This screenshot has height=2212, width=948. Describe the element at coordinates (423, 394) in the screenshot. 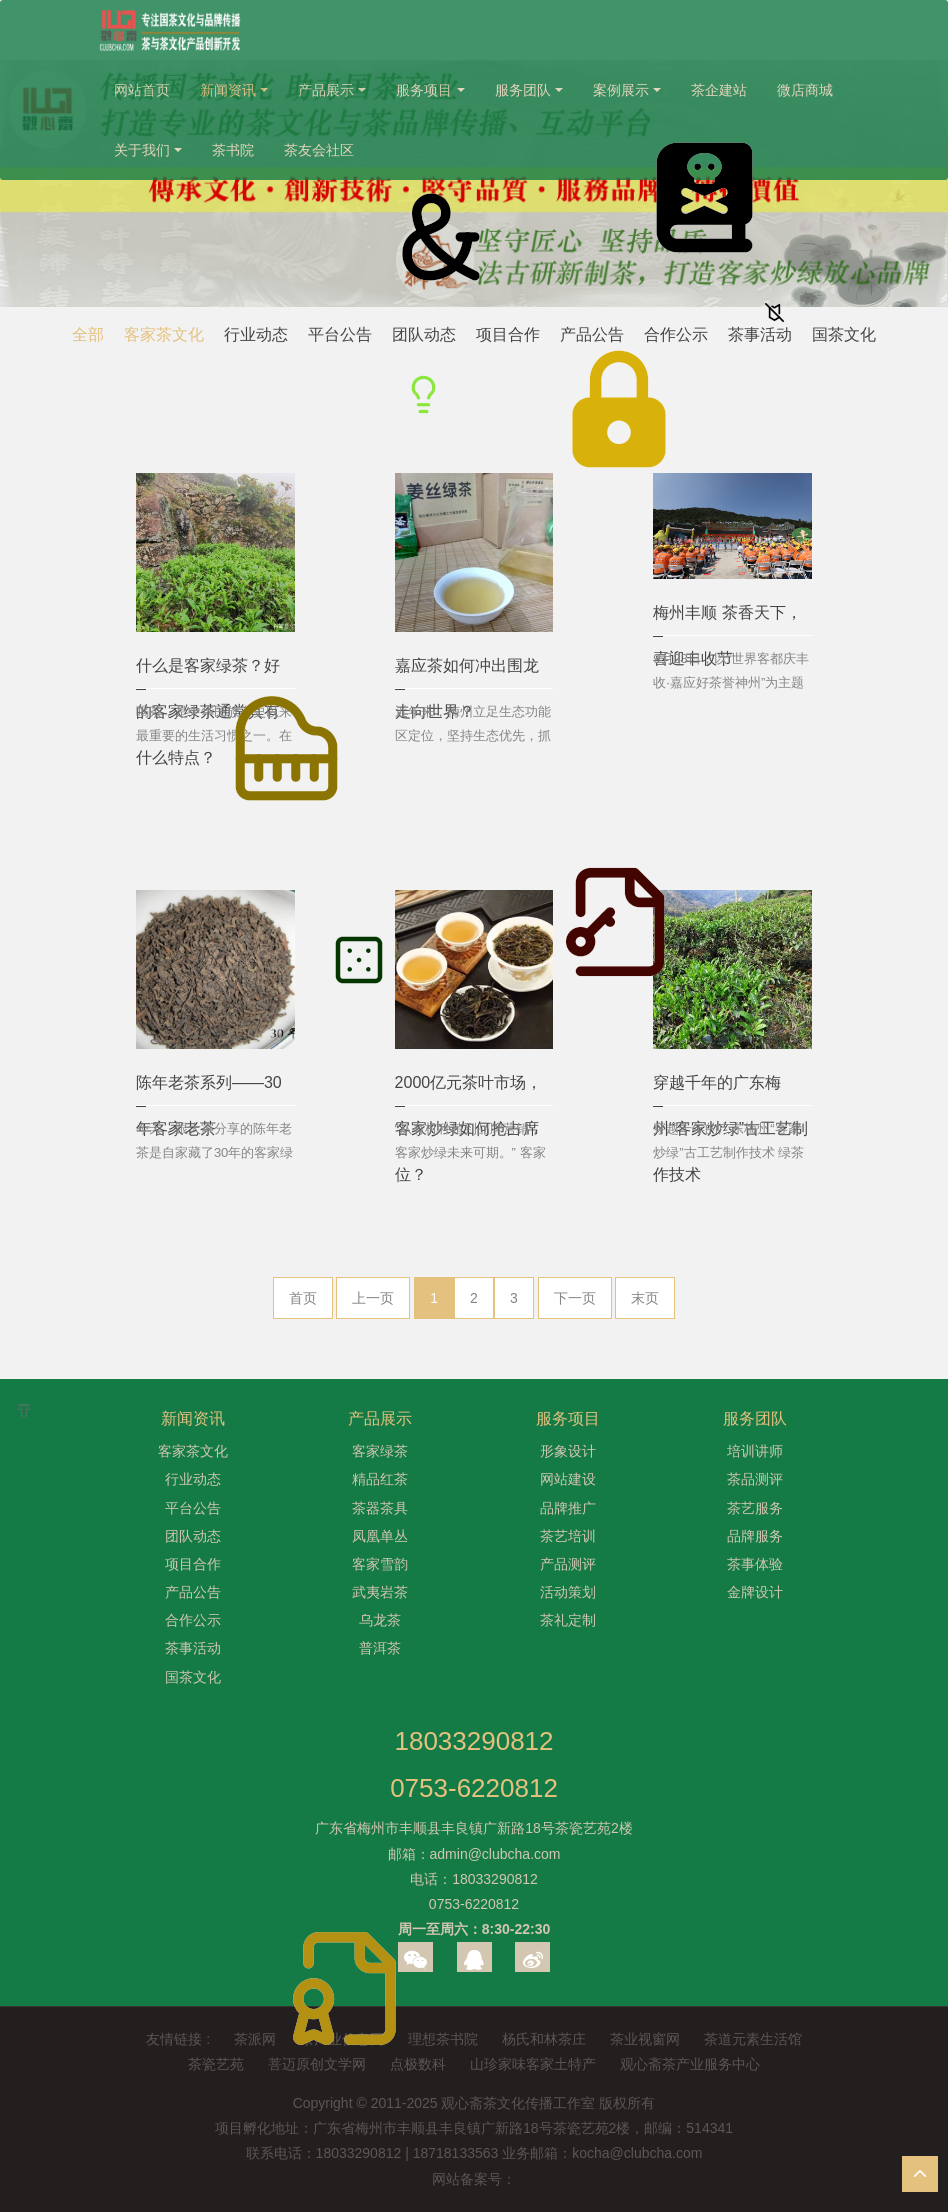

I see `view tips or helpful suggestions` at that location.